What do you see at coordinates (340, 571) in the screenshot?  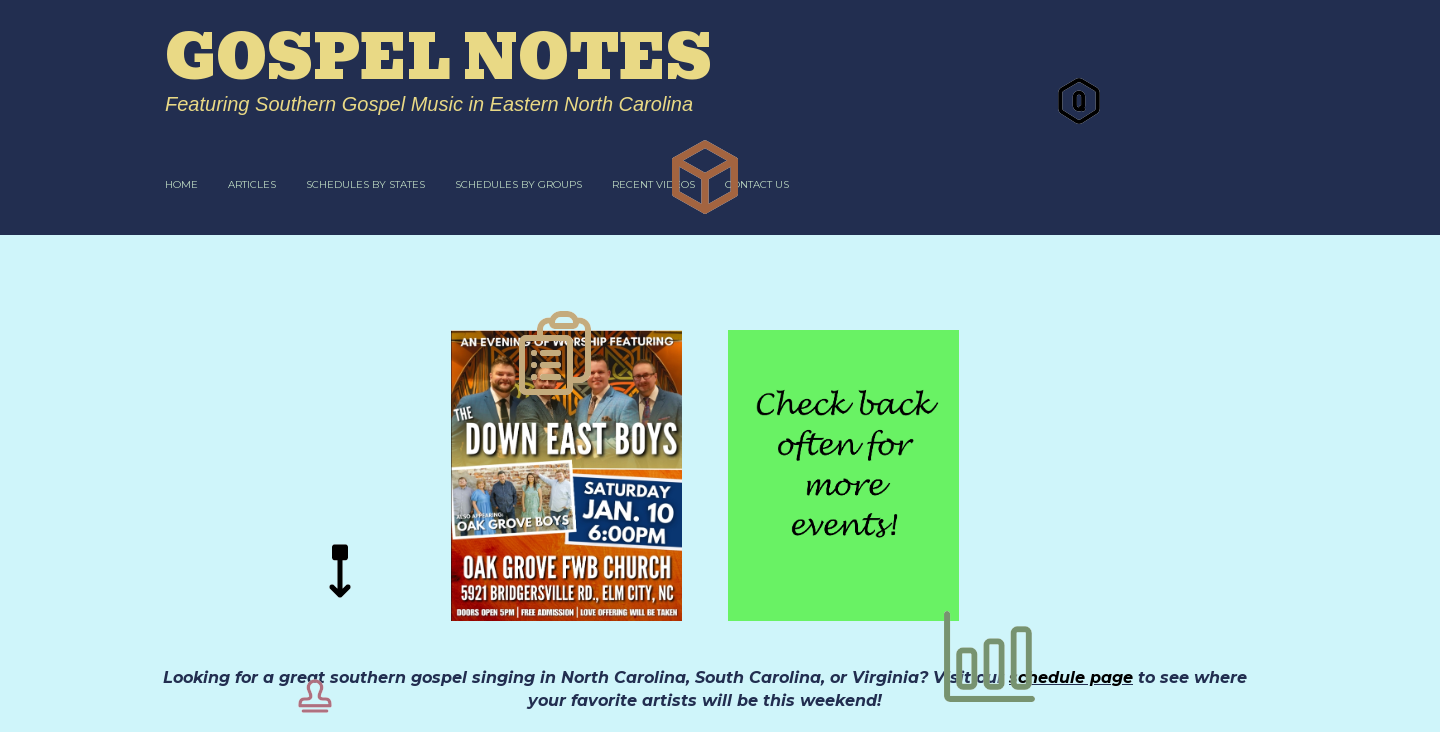 I see `download or save content` at bounding box center [340, 571].